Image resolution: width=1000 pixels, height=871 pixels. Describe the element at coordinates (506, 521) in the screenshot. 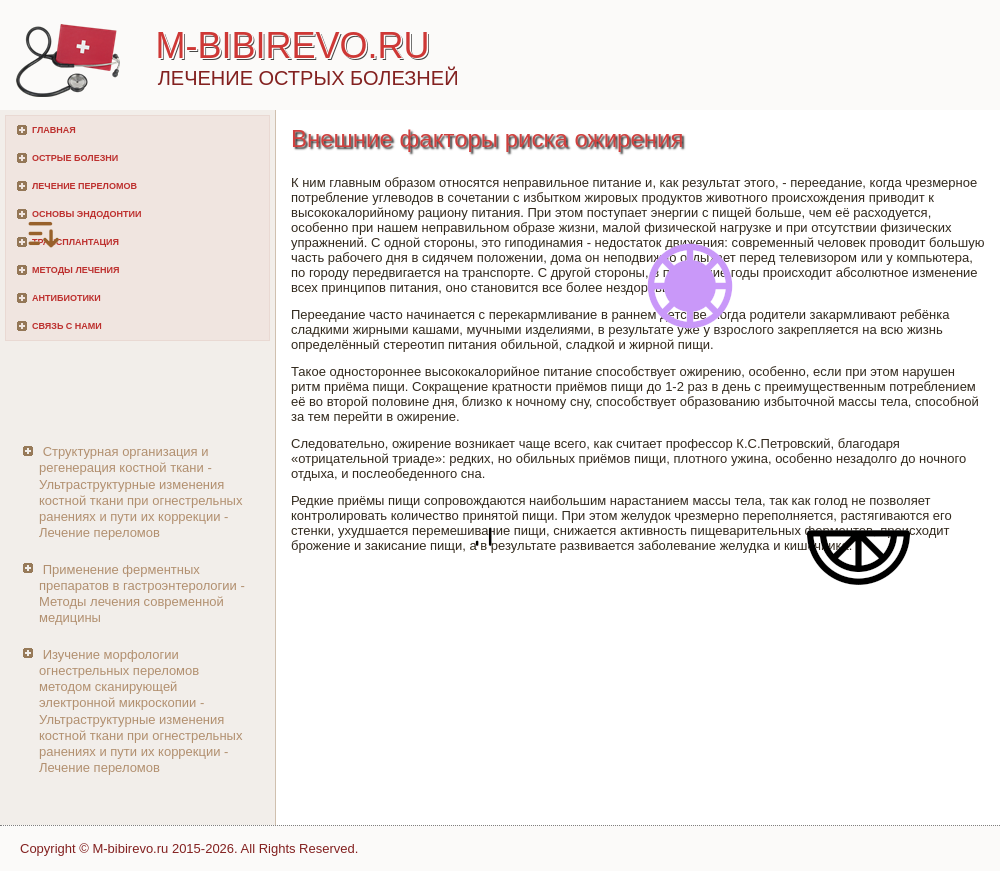

I see `indicates weak cellular signal strength` at that location.